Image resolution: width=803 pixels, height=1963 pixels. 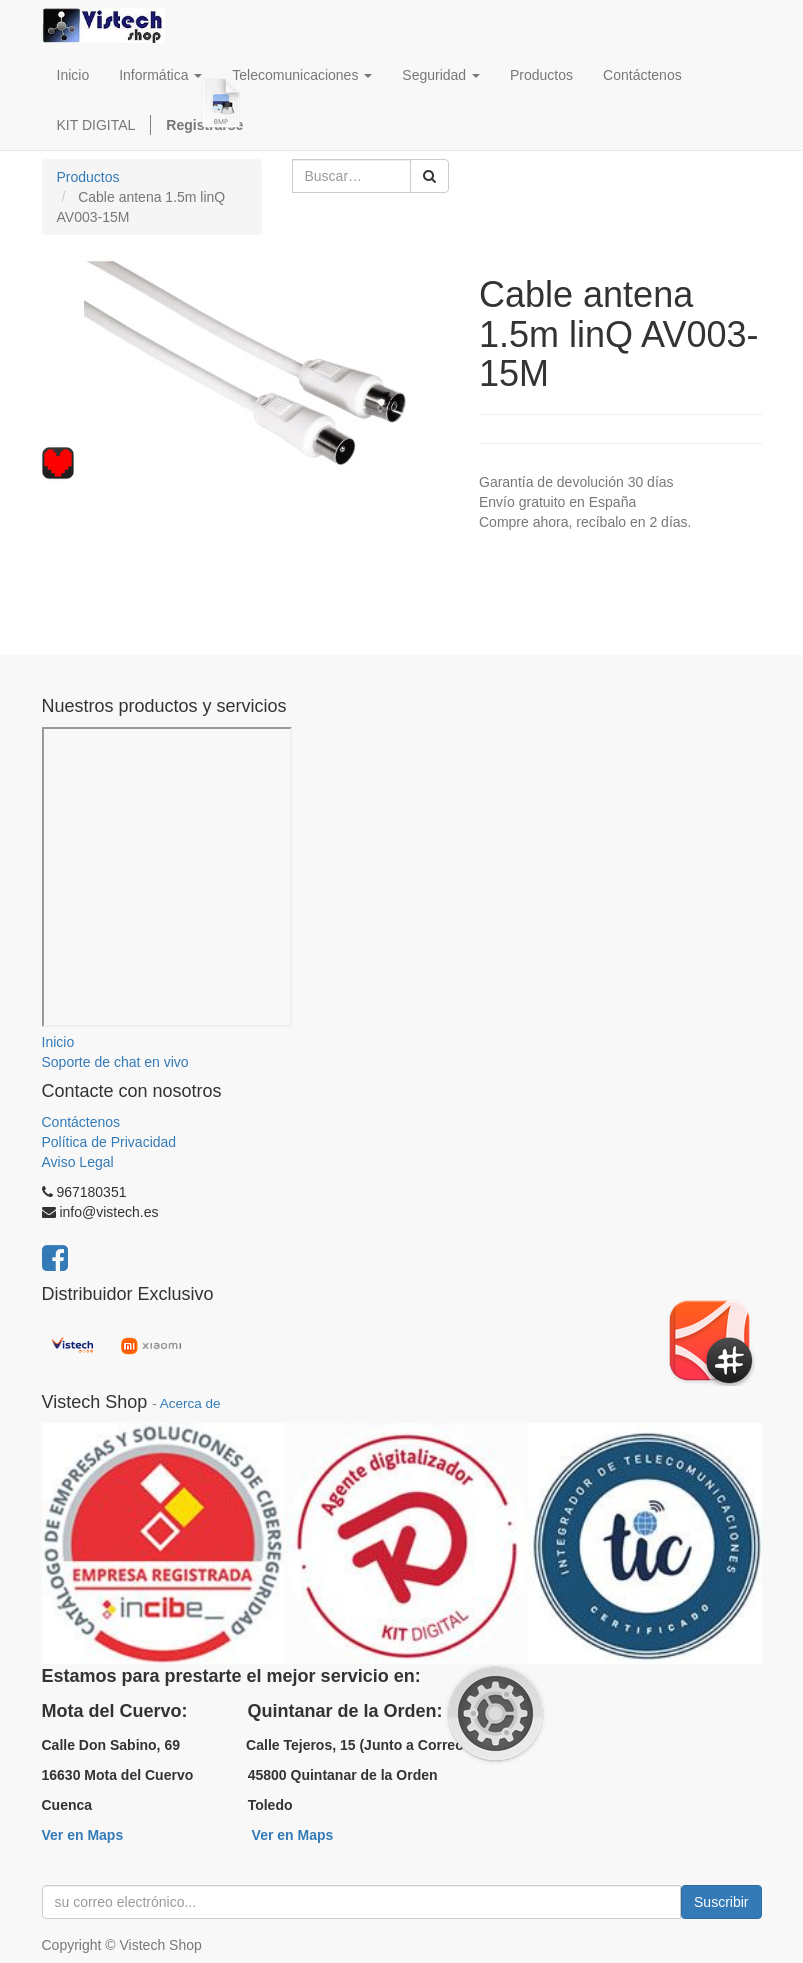 What do you see at coordinates (709, 1340) in the screenshot?
I see `open zathura document viewer` at bounding box center [709, 1340].